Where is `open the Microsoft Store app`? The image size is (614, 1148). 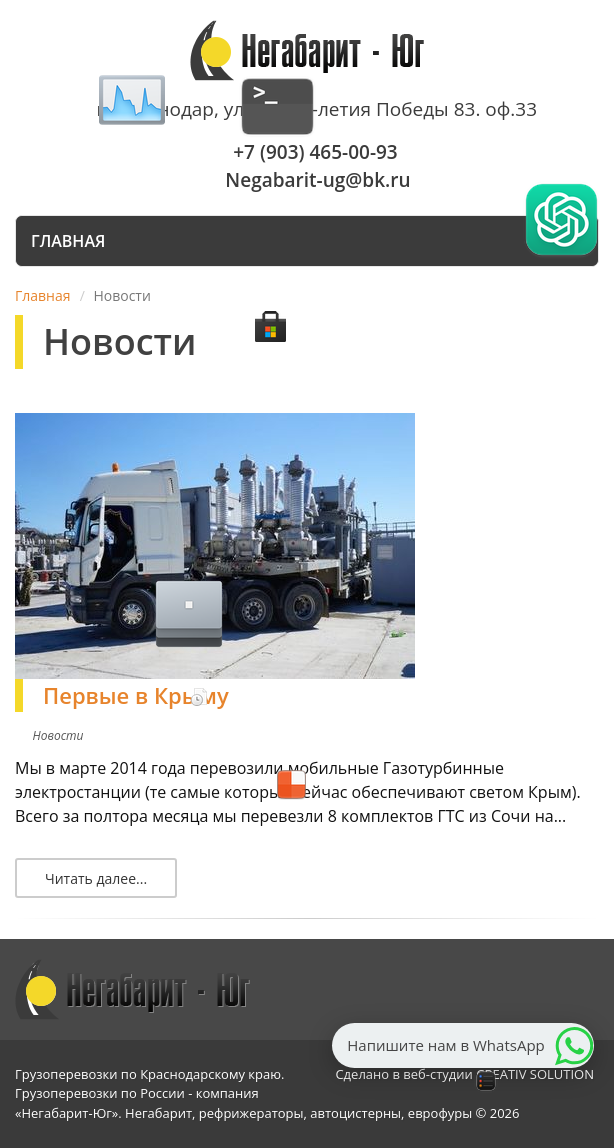
open the Microsoft Store app is located at coordinates (270, 326).